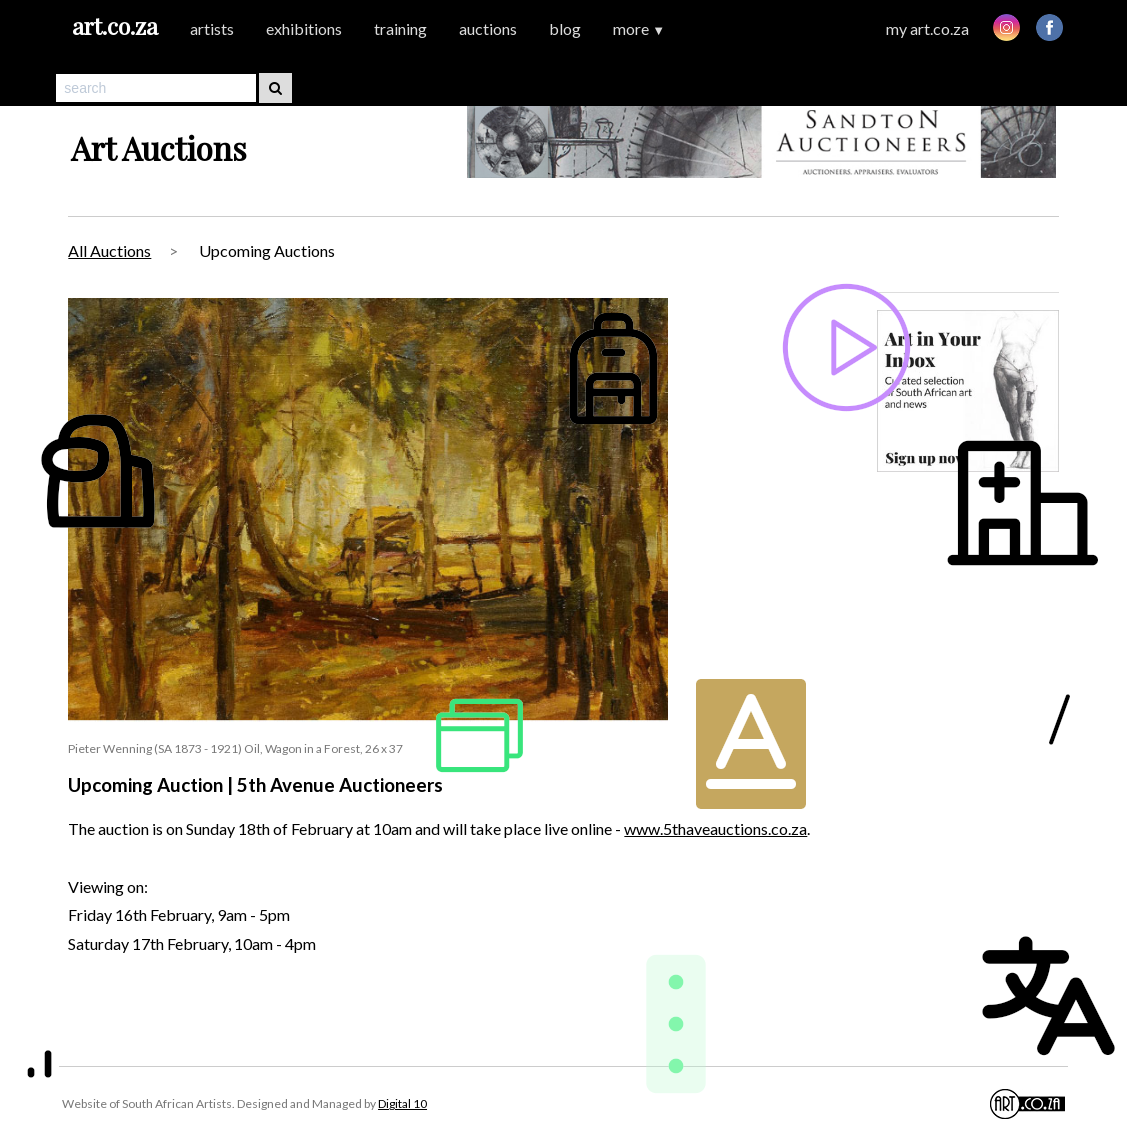 The width and height of the screenshot is (1127, 1128). I want to click on access your inventory or stored items, so click(613, 372).